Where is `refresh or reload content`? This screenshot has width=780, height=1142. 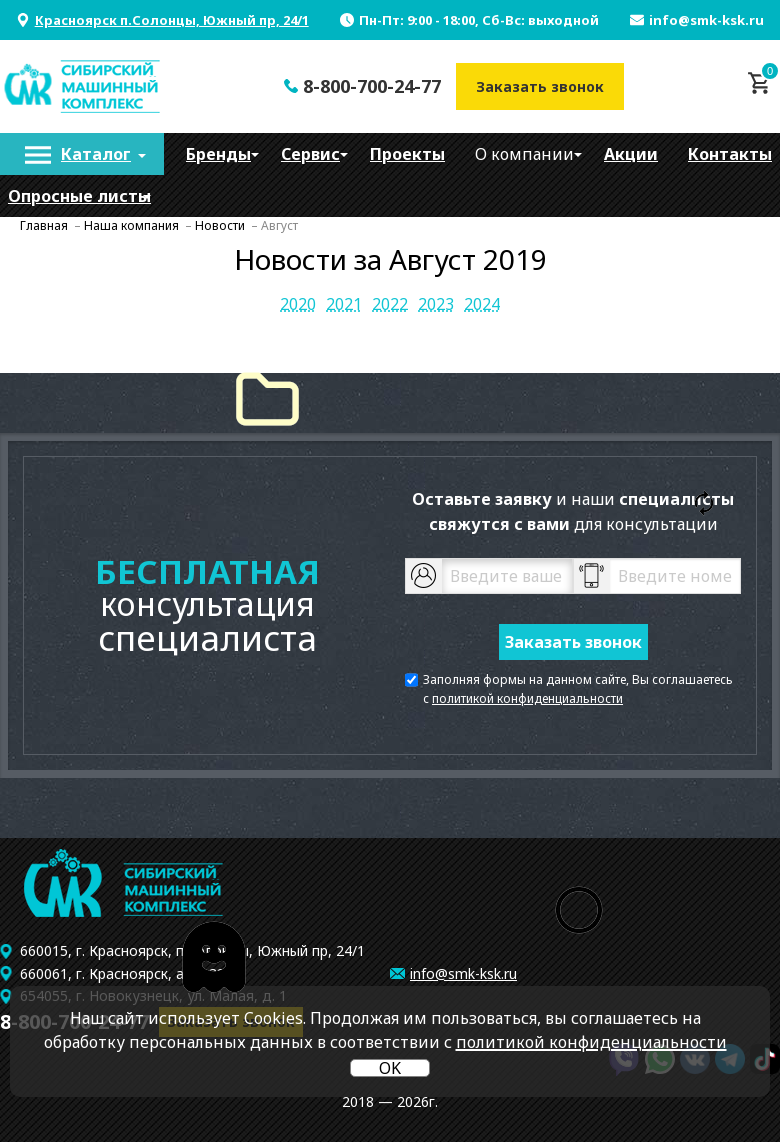
refresh or reload content is located at coordinates (704, 503).